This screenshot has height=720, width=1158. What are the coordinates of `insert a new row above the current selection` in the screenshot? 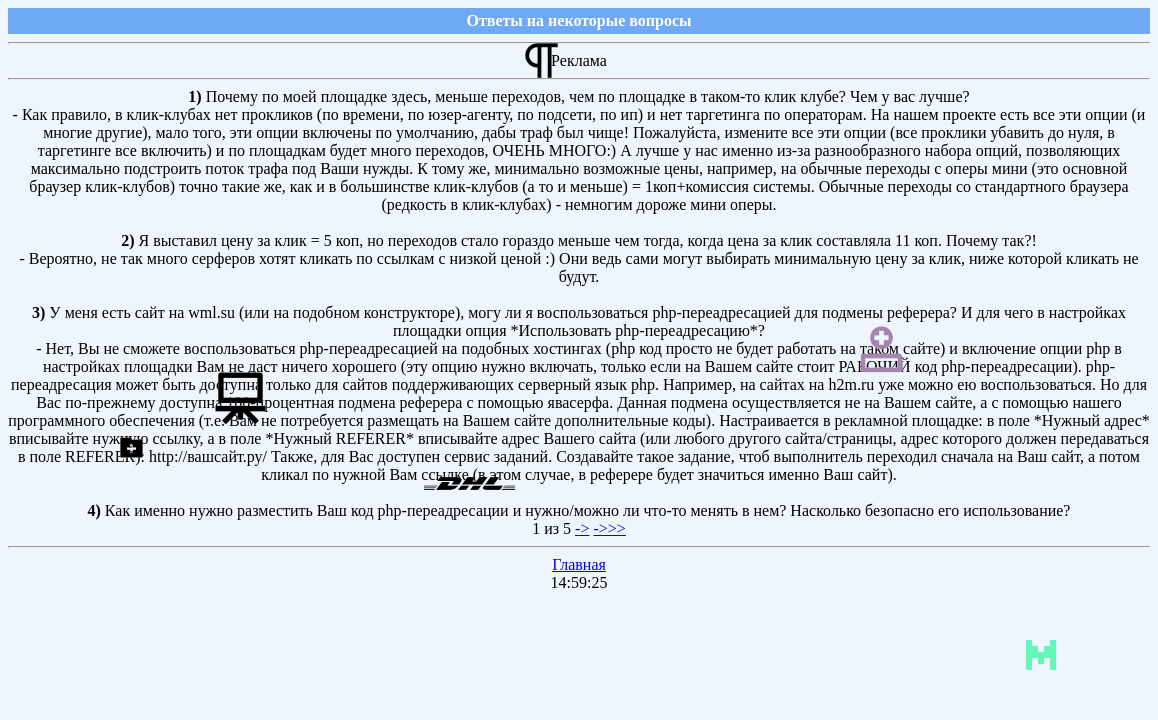 It's located at (881, 351).